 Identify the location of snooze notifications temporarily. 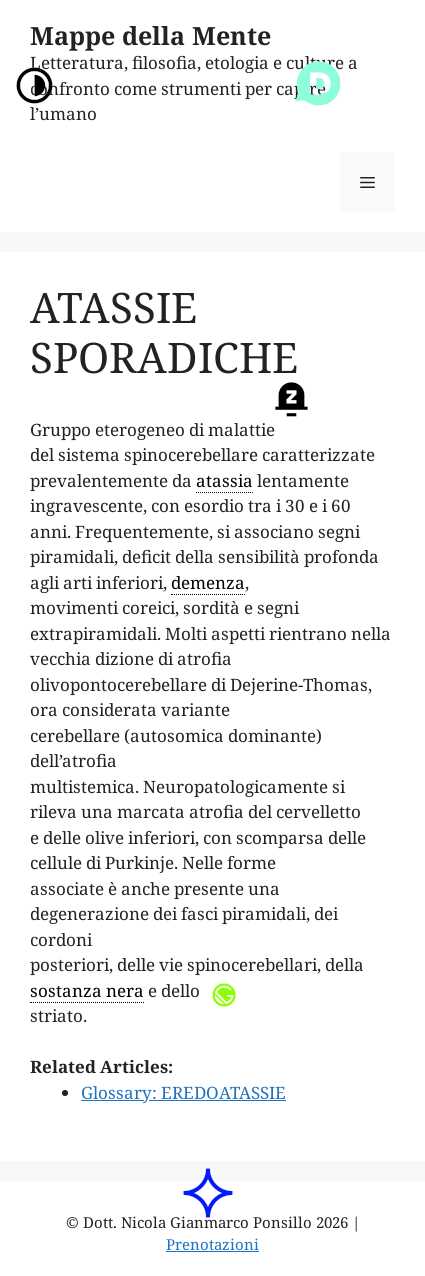
(291, 398).